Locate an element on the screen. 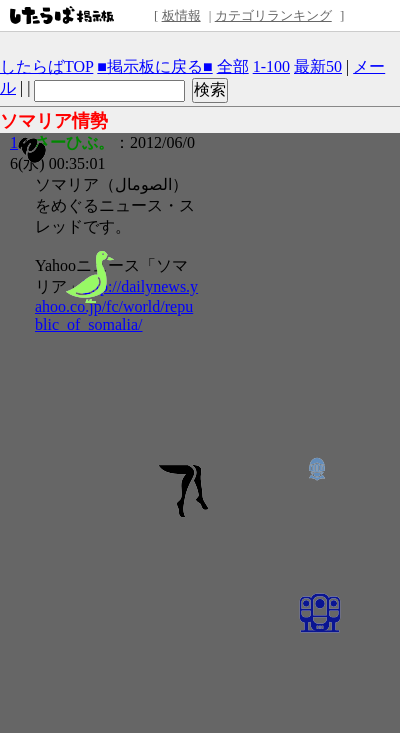 Image resolution: width=400 pixels, height=733 pixels. select female character legs or lower body is located at coordinates (183, 491).